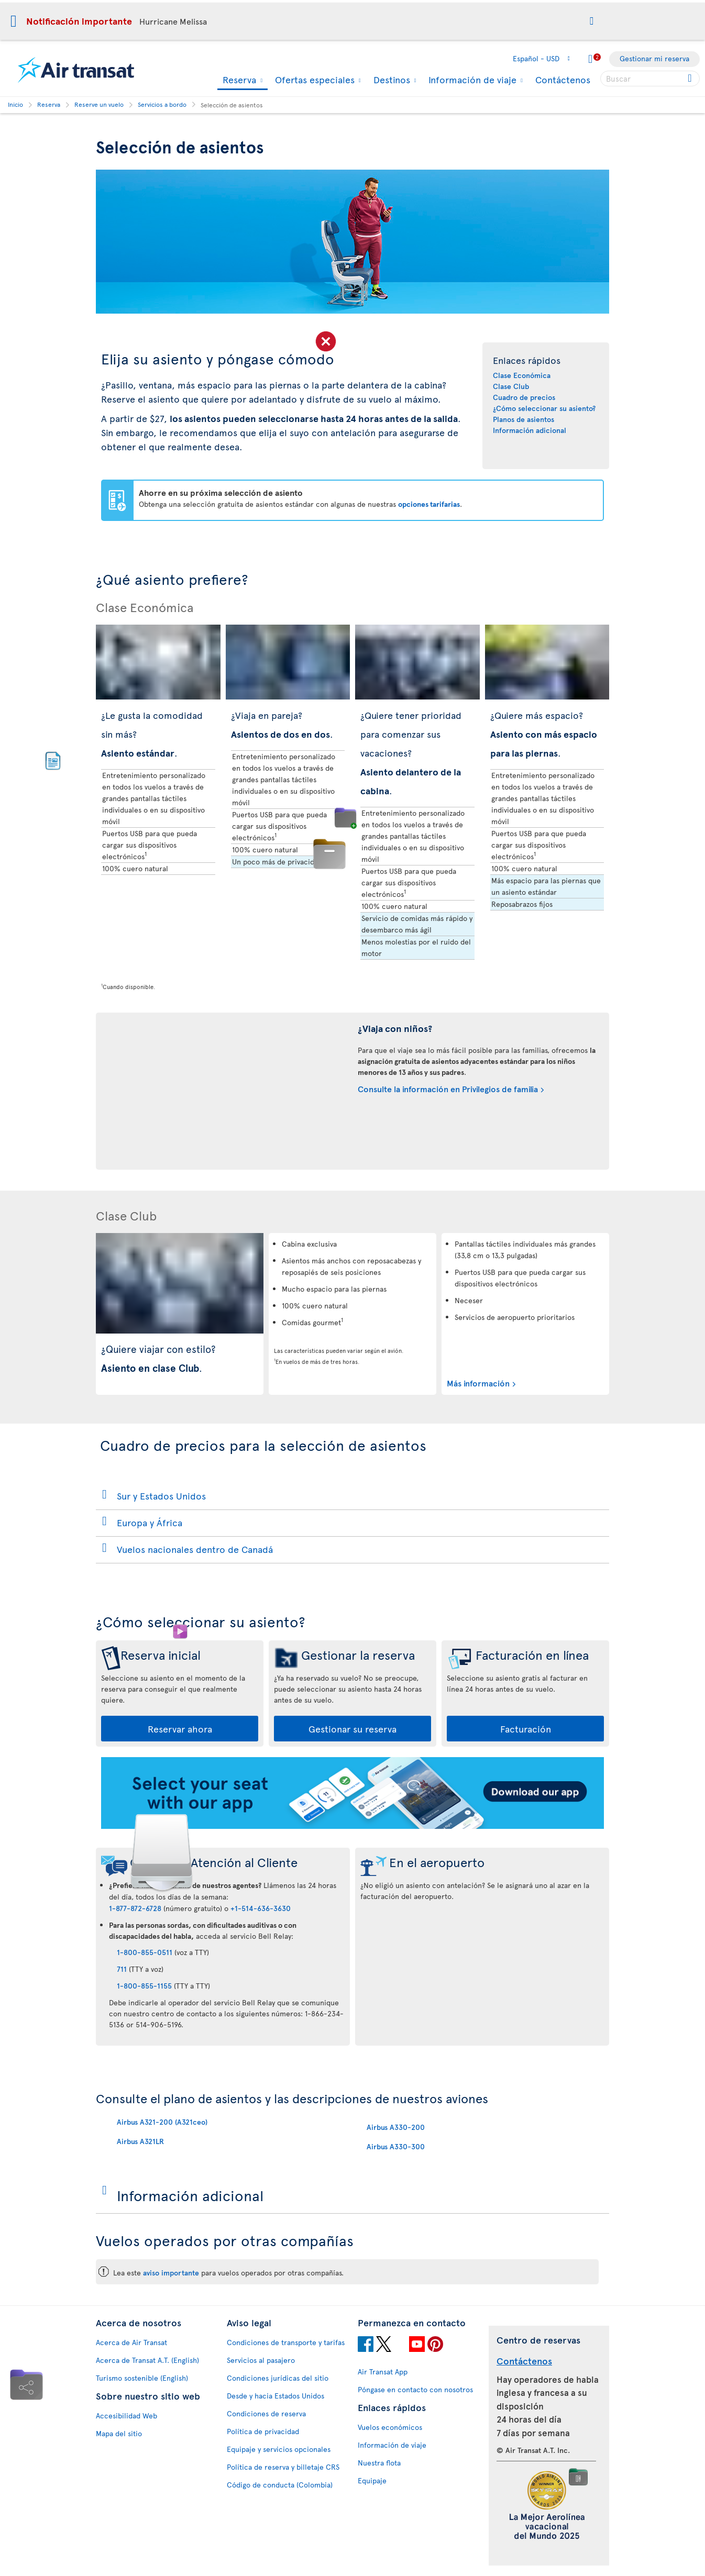 This screenshot has width=705, height=2576. What do you see at coordinates (329, 854) in the screenshot?
I see `open the file manager` at bounding box center [329, 854].